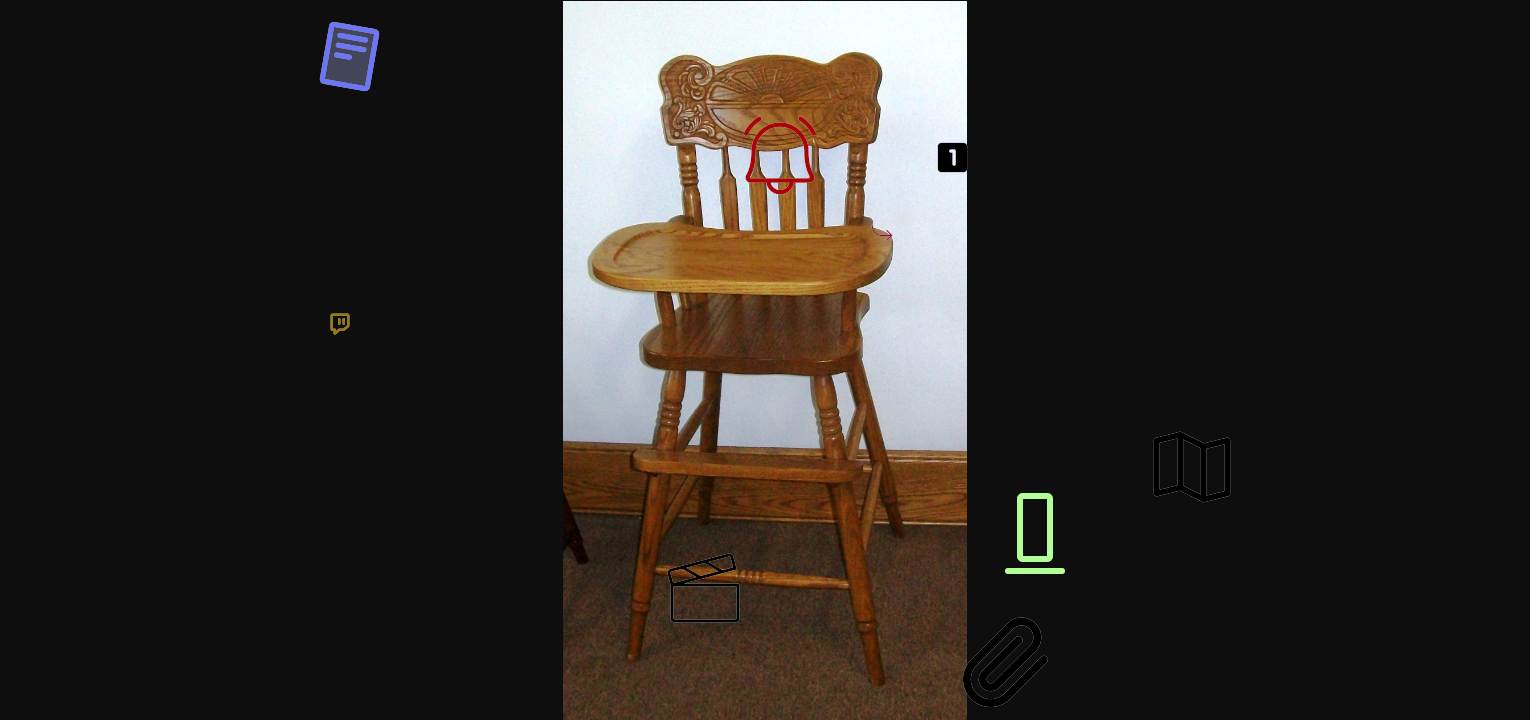 This screenshot has height=720, width=1530. Describe the element at coordinates (1006, 663) in the screenshot. I see `attach a file to your message` at that location.